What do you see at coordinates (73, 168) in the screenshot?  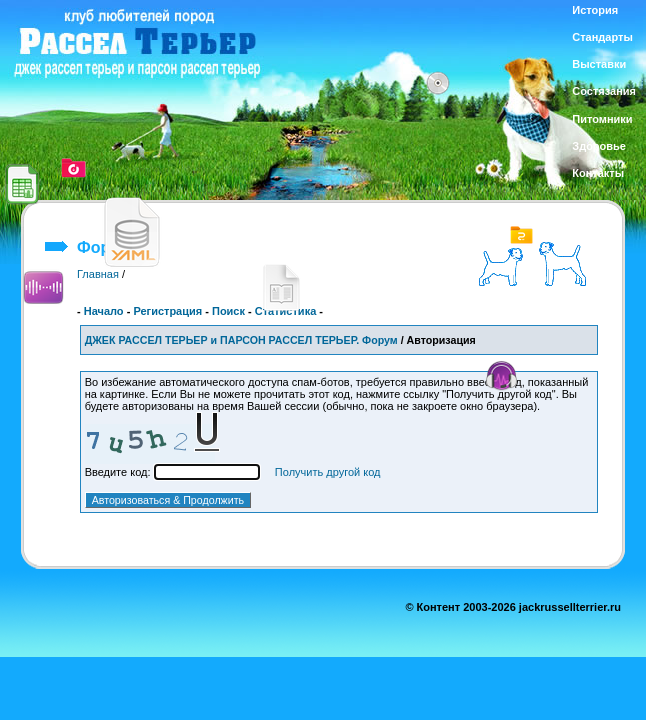 I see `open 4K Tokkit video downloads folder` at bounding box center [73, 168].